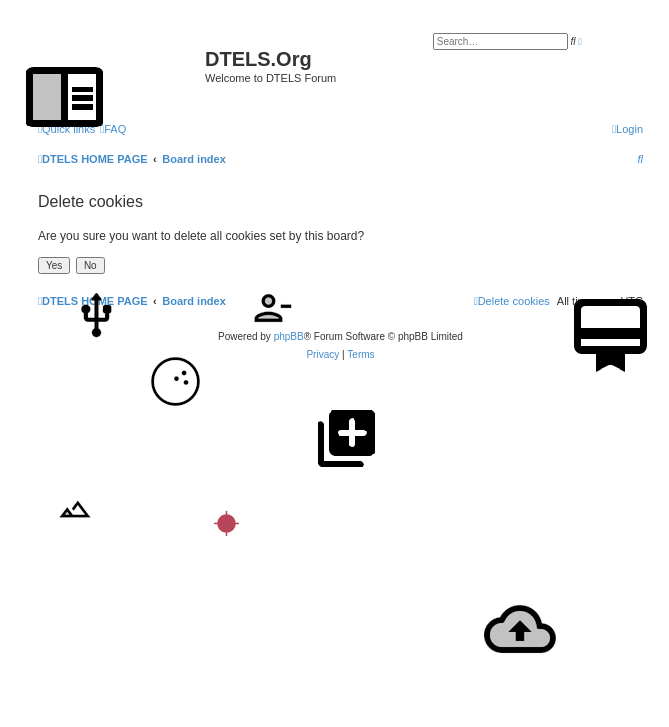  What do you see at coordinates (272, 308) in the screenshot?
I see `remove a contact or friend` at bounding box center [272, 308].